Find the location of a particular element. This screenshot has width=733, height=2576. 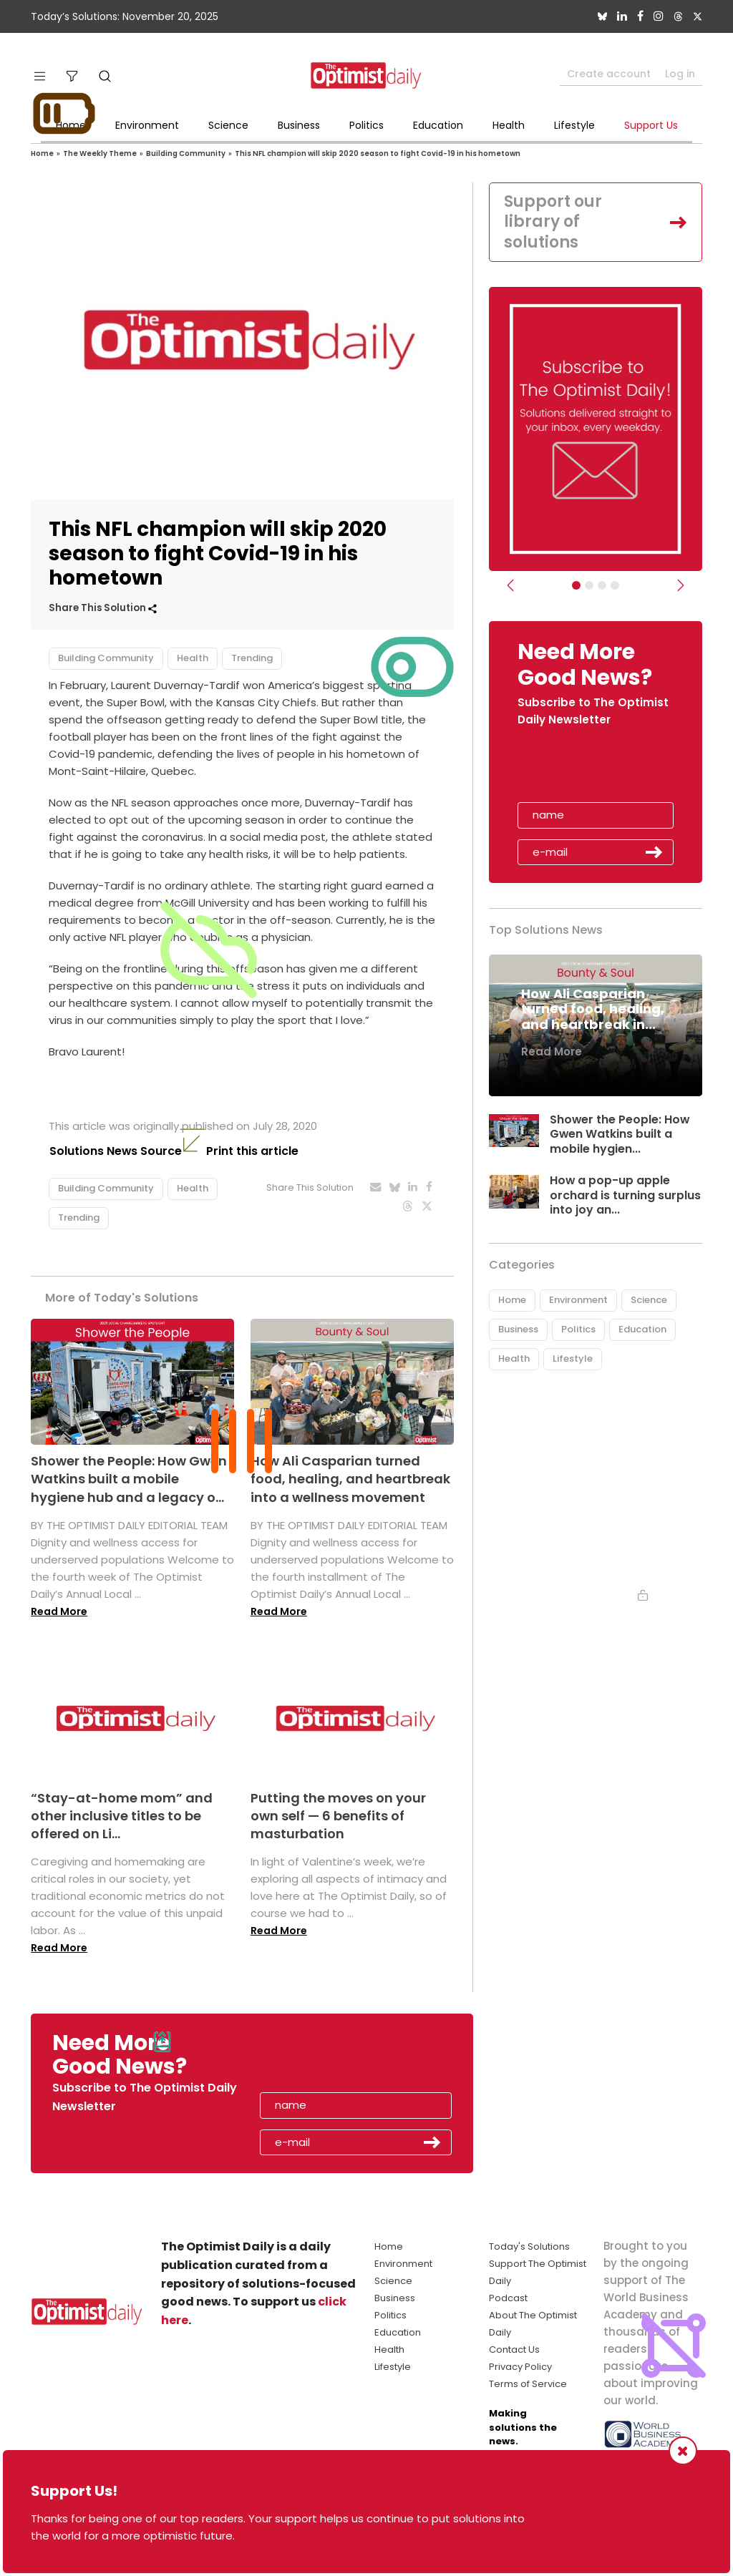

upload or export a book is located at coordinates (162, 2041).